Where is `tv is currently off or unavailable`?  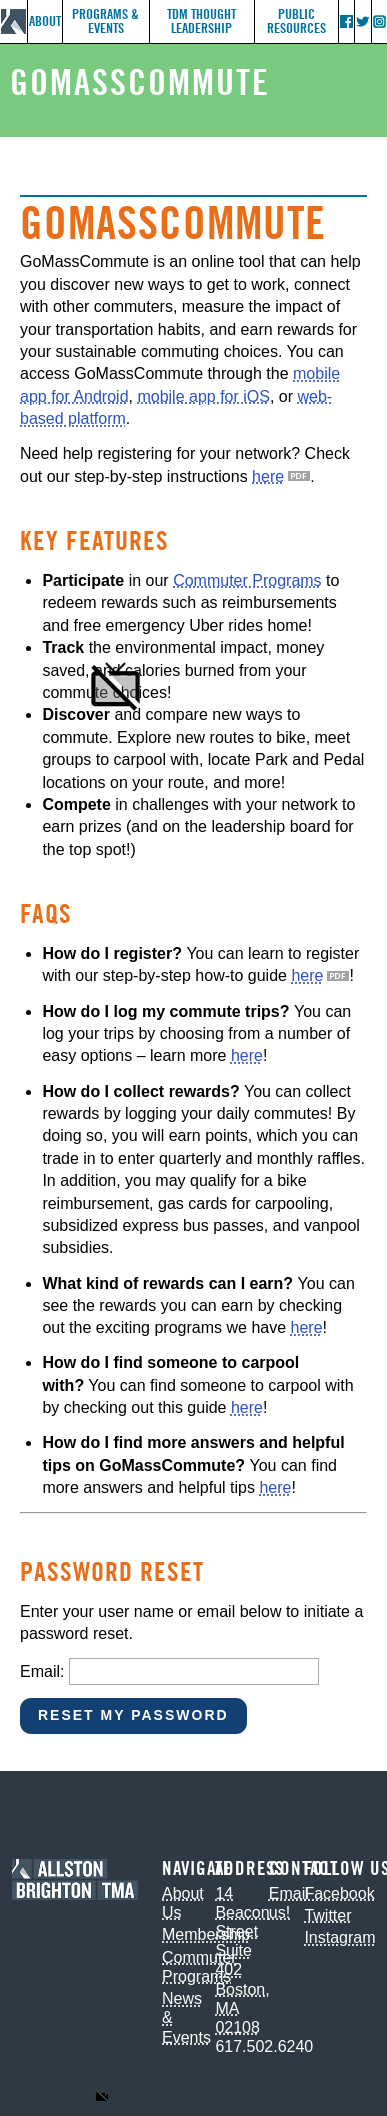 tv is currently off or unavailable is located at coordinates (115, 686).